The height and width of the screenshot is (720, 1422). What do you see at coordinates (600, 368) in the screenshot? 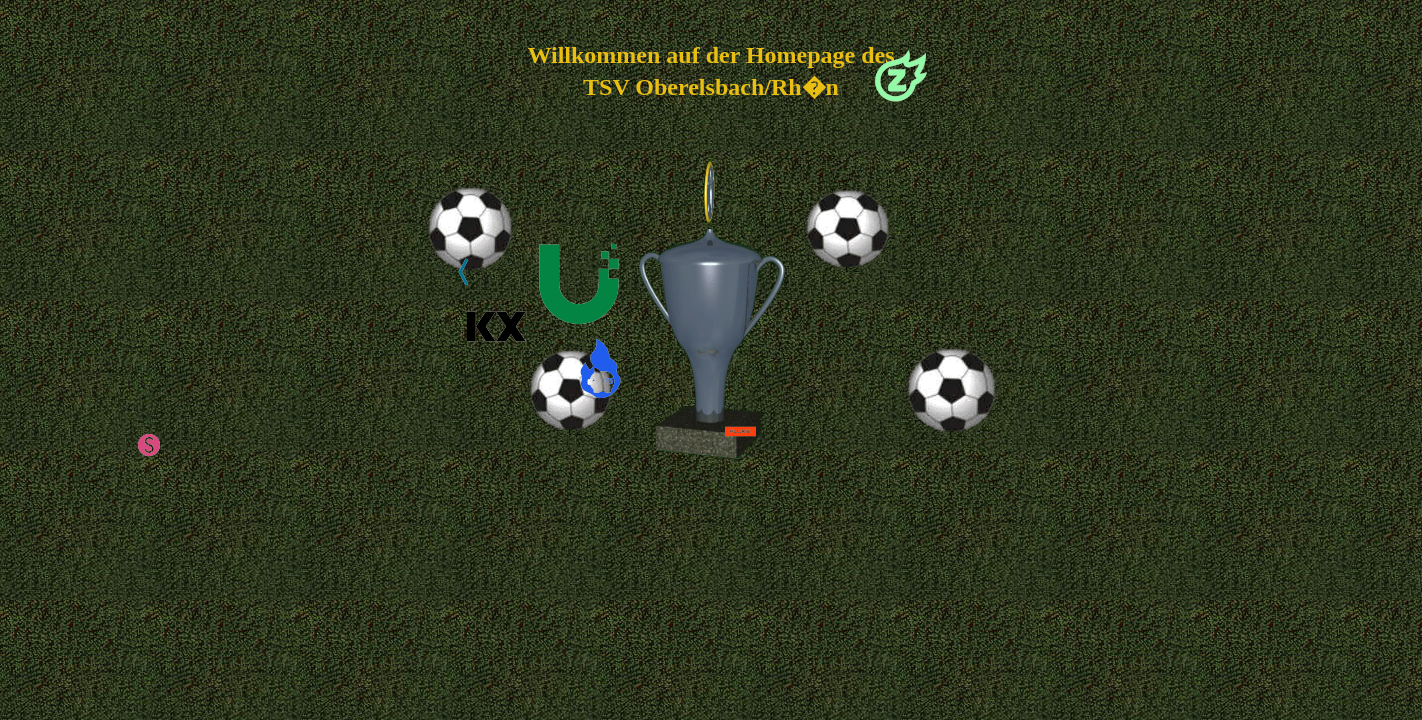
I see `open Firefly III personal finance manager` at bounding box center [600, 368].